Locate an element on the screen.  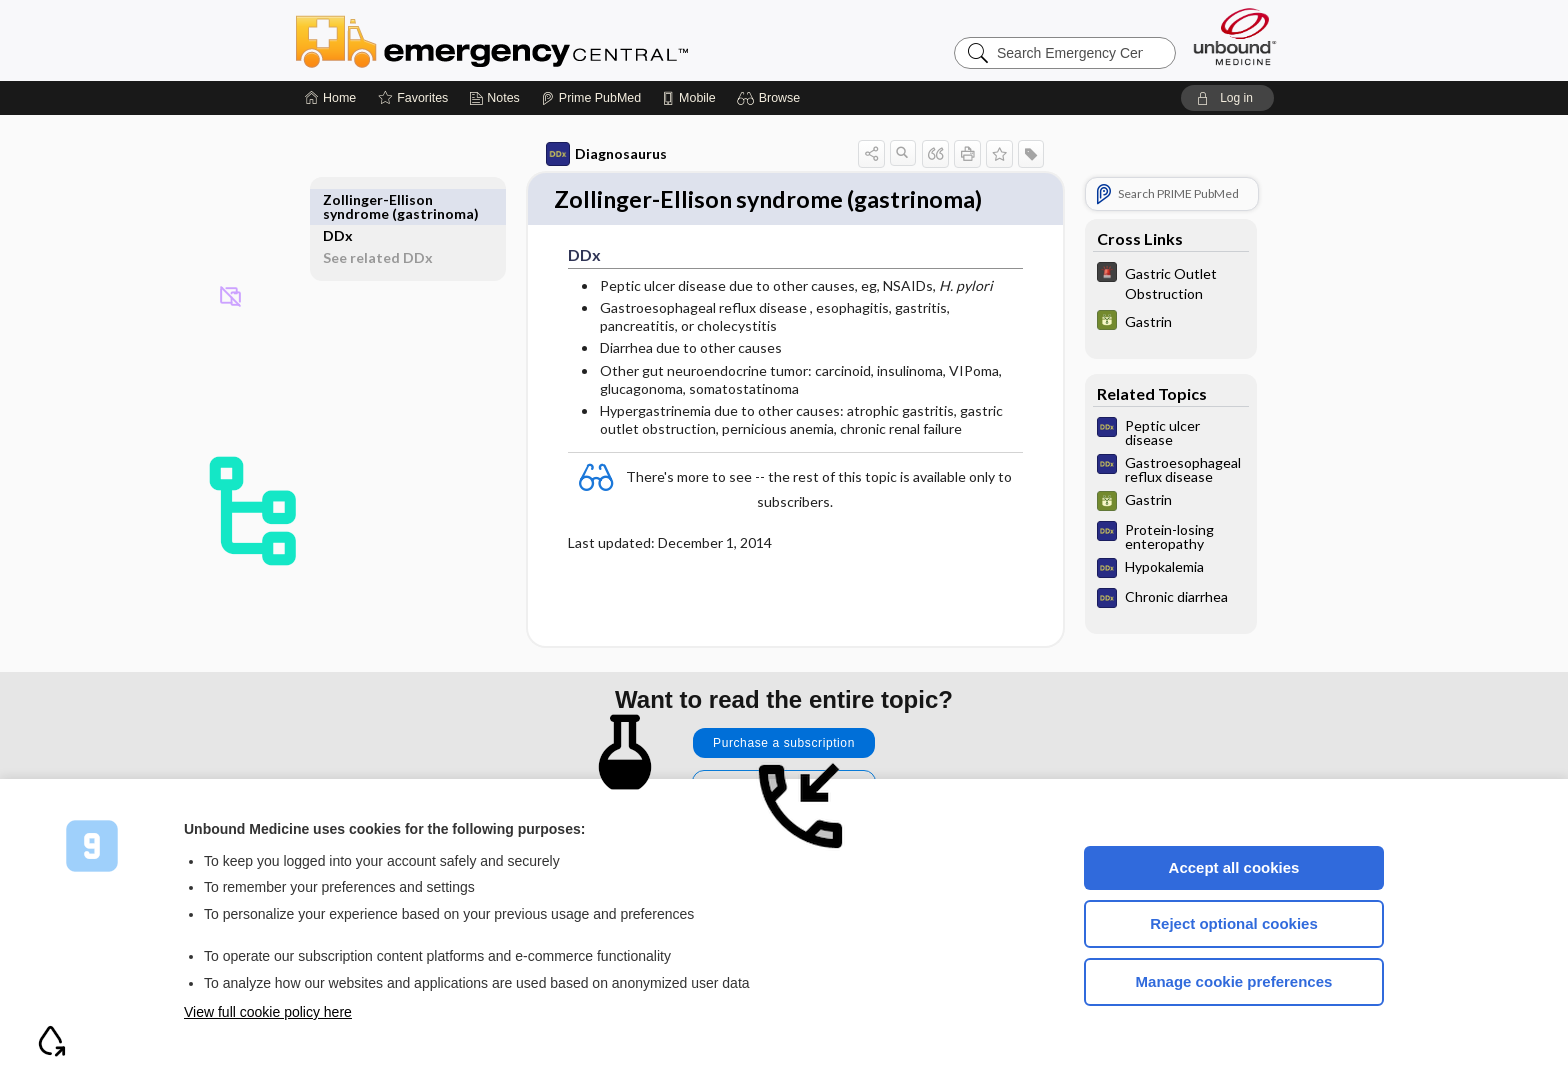
select page or item number 9 is located at coordinates (92, 846).